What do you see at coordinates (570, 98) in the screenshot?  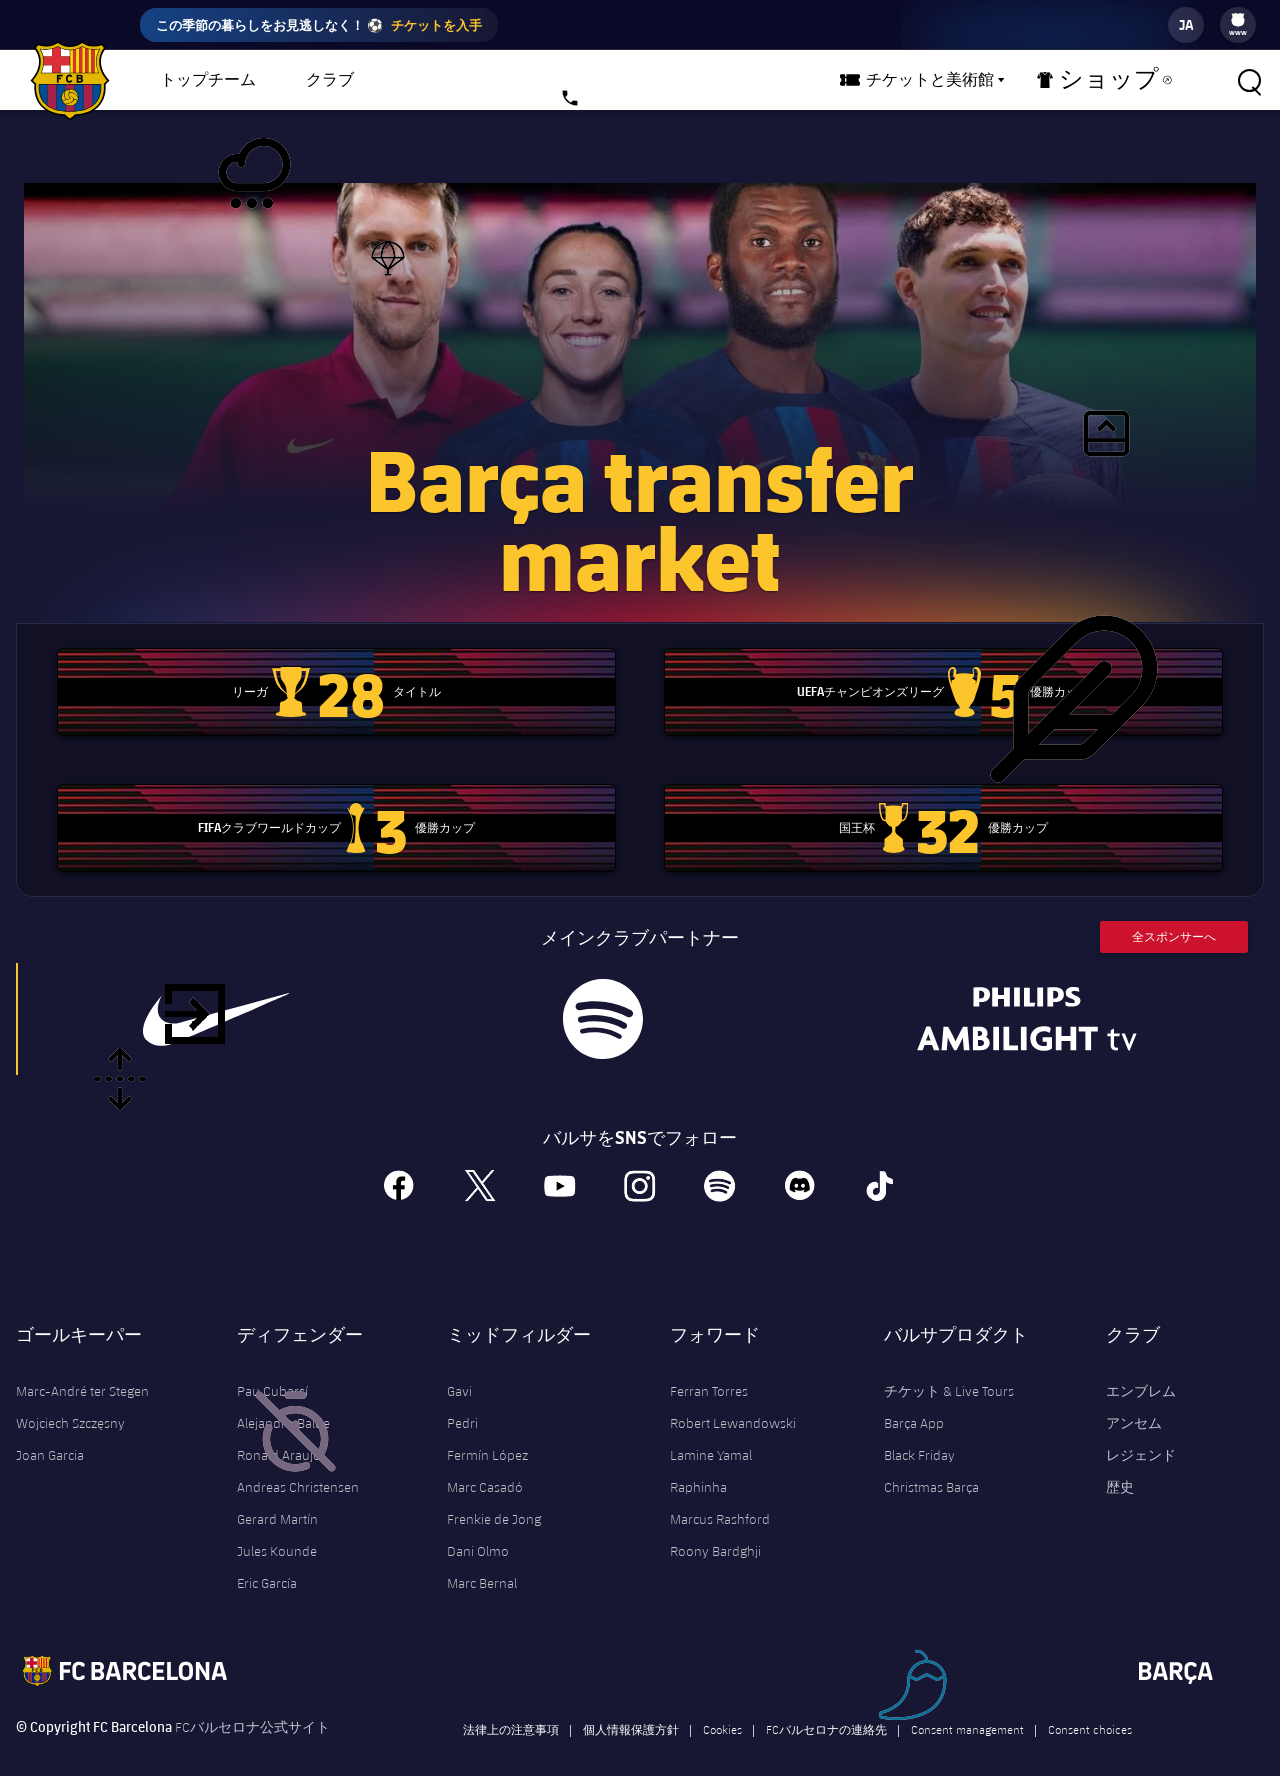 I see `make a phone call` at bounding box center [570, 98].